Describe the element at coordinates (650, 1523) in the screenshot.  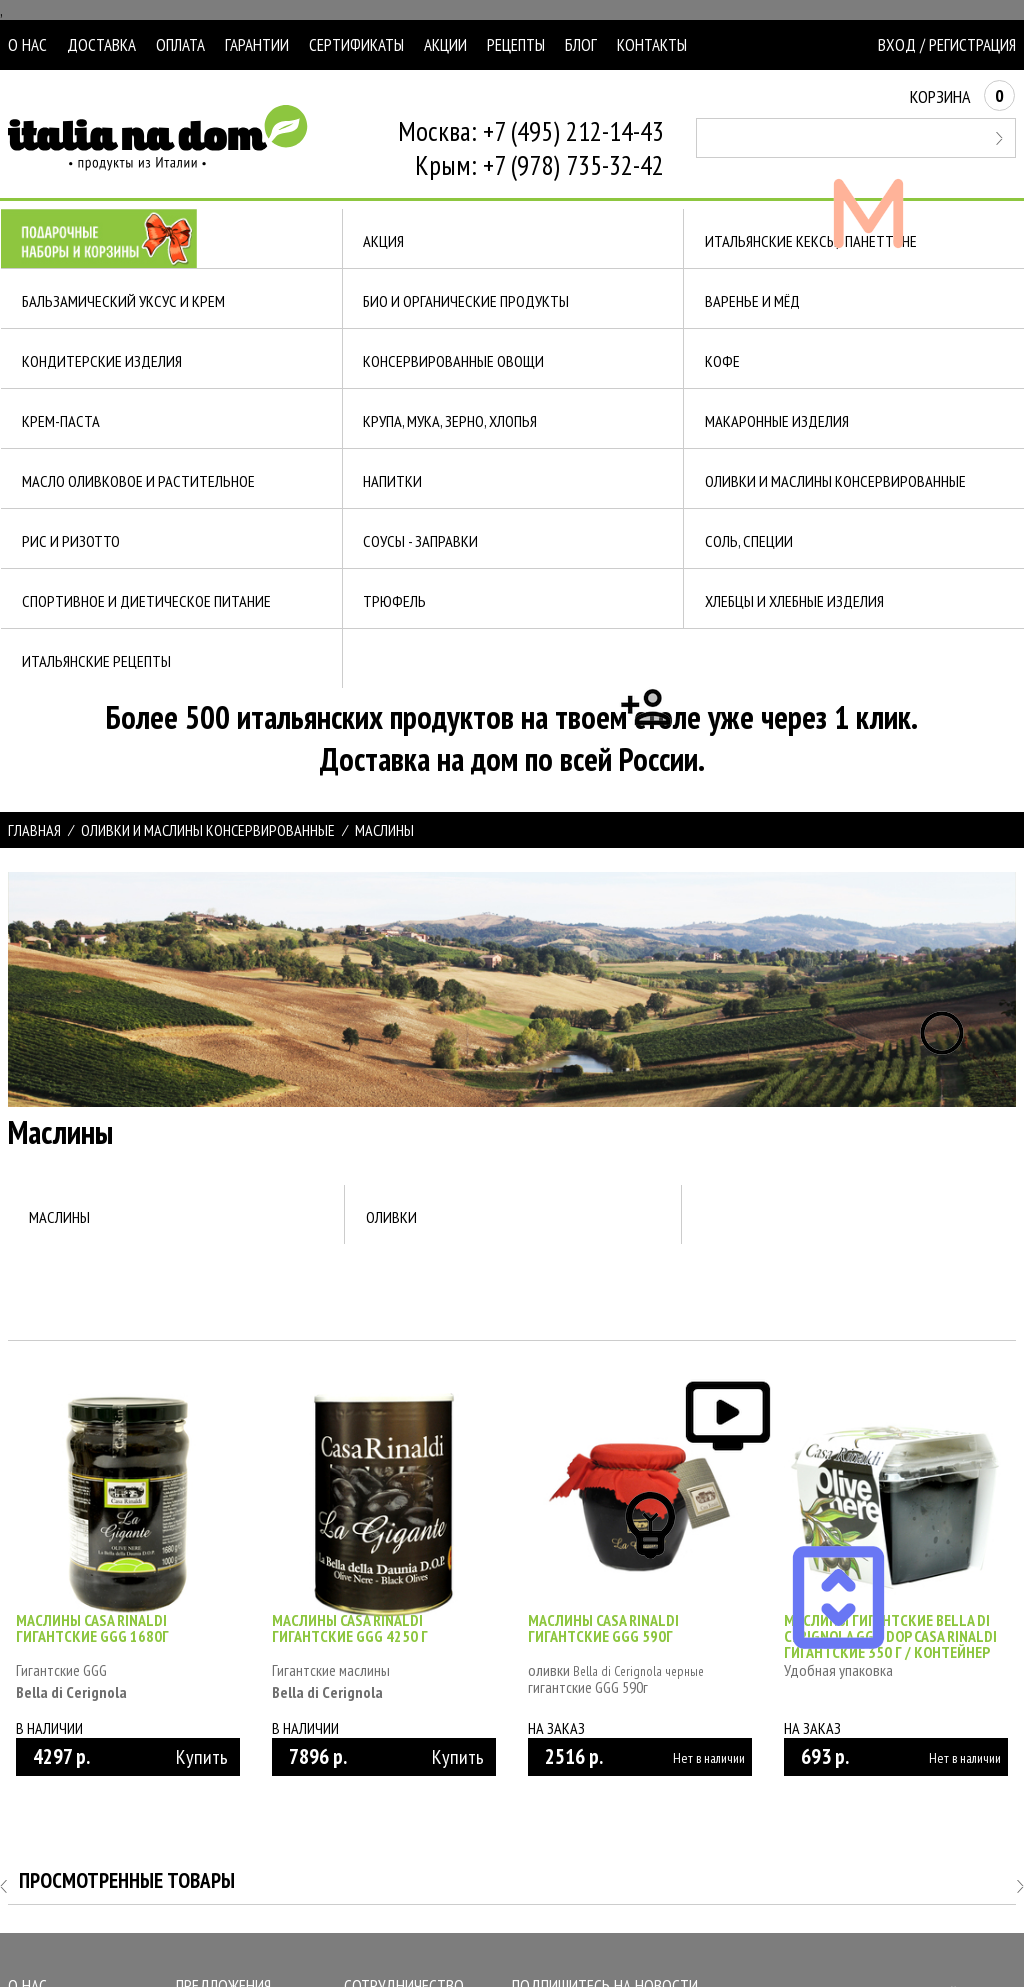
I see `access tips or helpful suggestions` at that location.